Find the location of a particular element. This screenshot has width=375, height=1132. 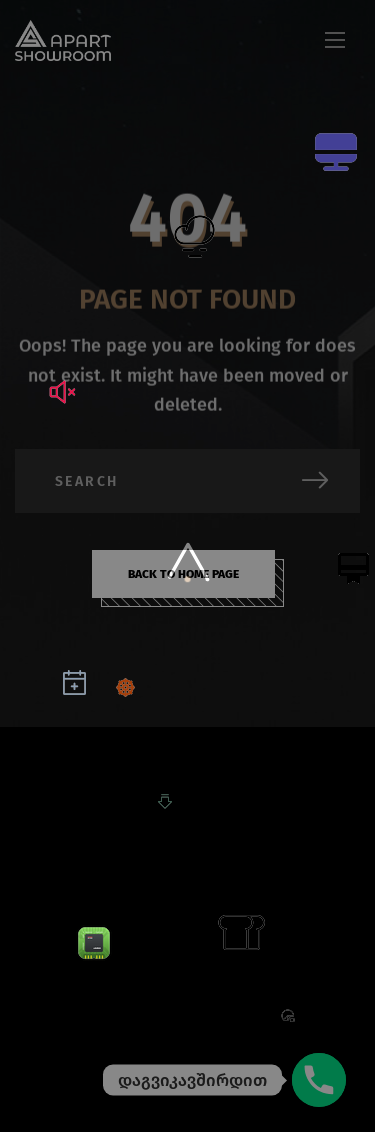

view membership card details is located at coordinates (353, 568).